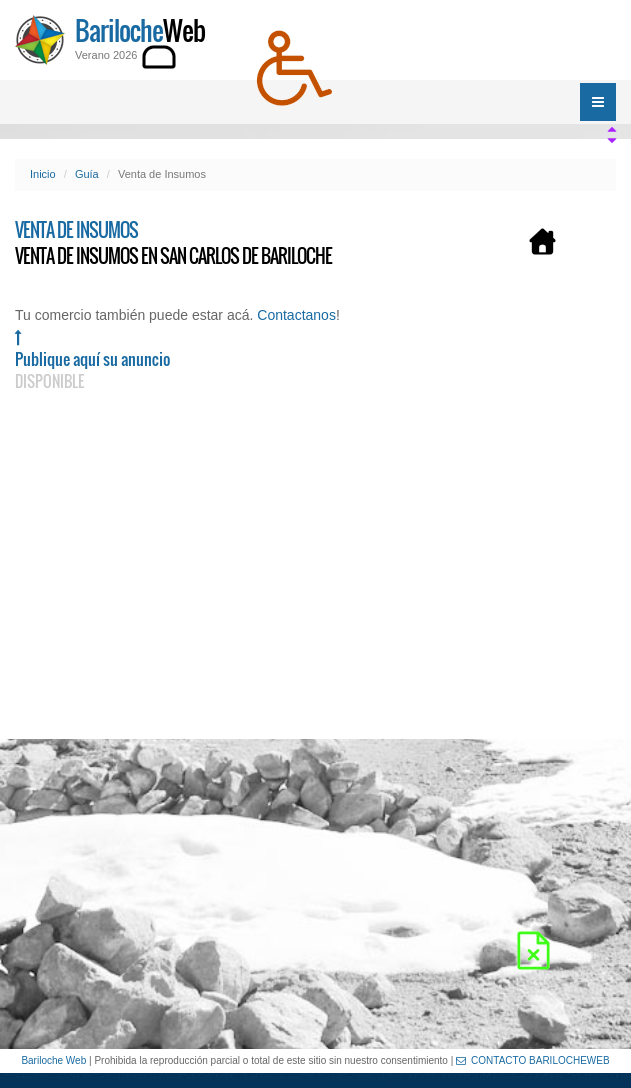 The height and width of the screenshot is (1088, 631). What do you see at coordinates (542, 241) in the screenshot?
I see `go to home screen` at bounding box center [542, 241].